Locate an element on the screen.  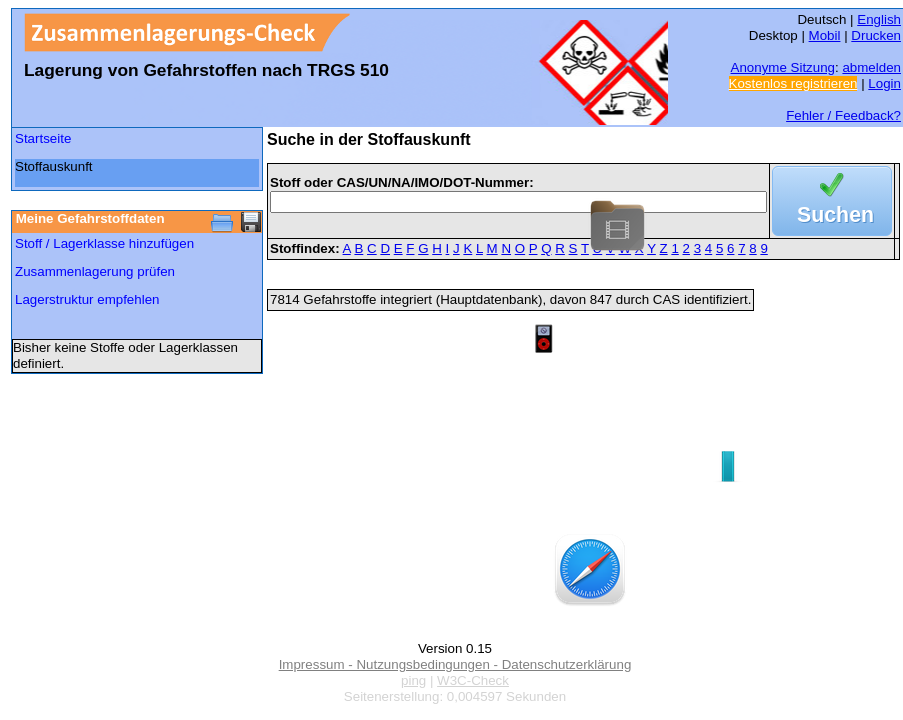
open Safari web browser is located at coordinates (590, 569).